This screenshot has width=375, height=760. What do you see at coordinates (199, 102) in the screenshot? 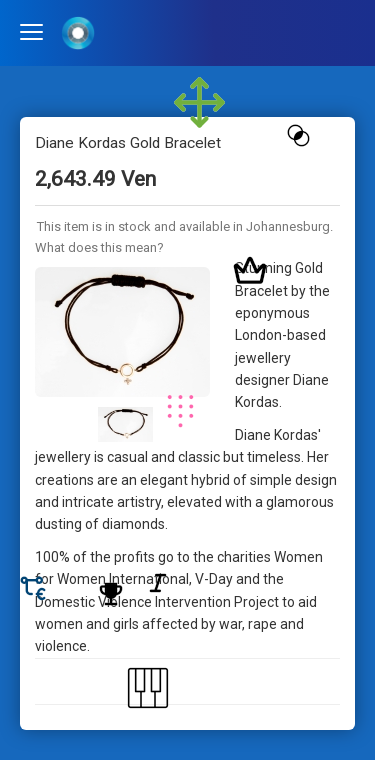
I see `move or reposition an element` at bounding box center [199, 102].